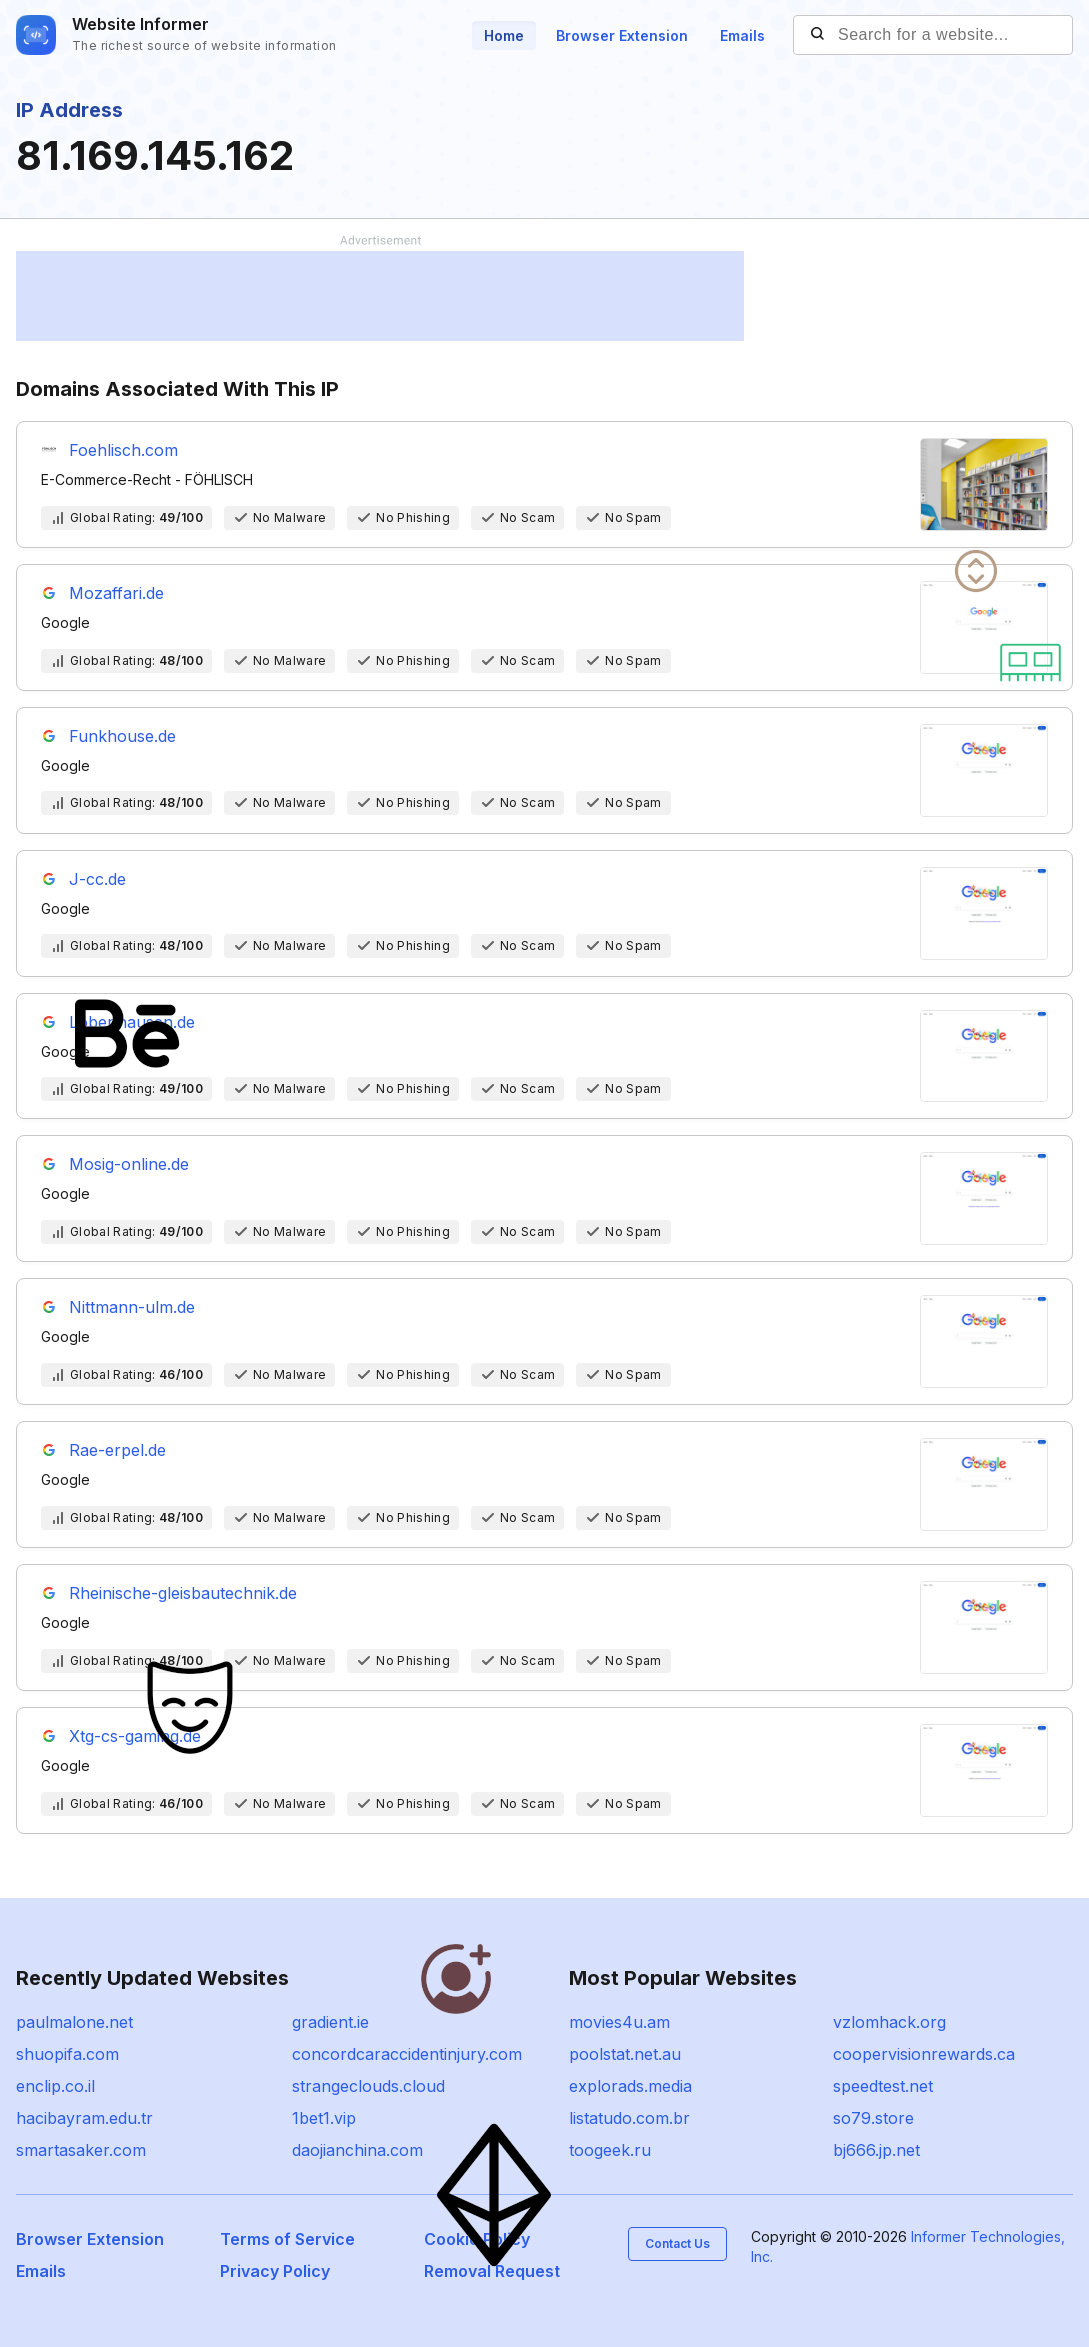 The height and width of the screenshot is (2347, 1089). I want to click on view ethereum wallet or balance, so click(494, 2195).